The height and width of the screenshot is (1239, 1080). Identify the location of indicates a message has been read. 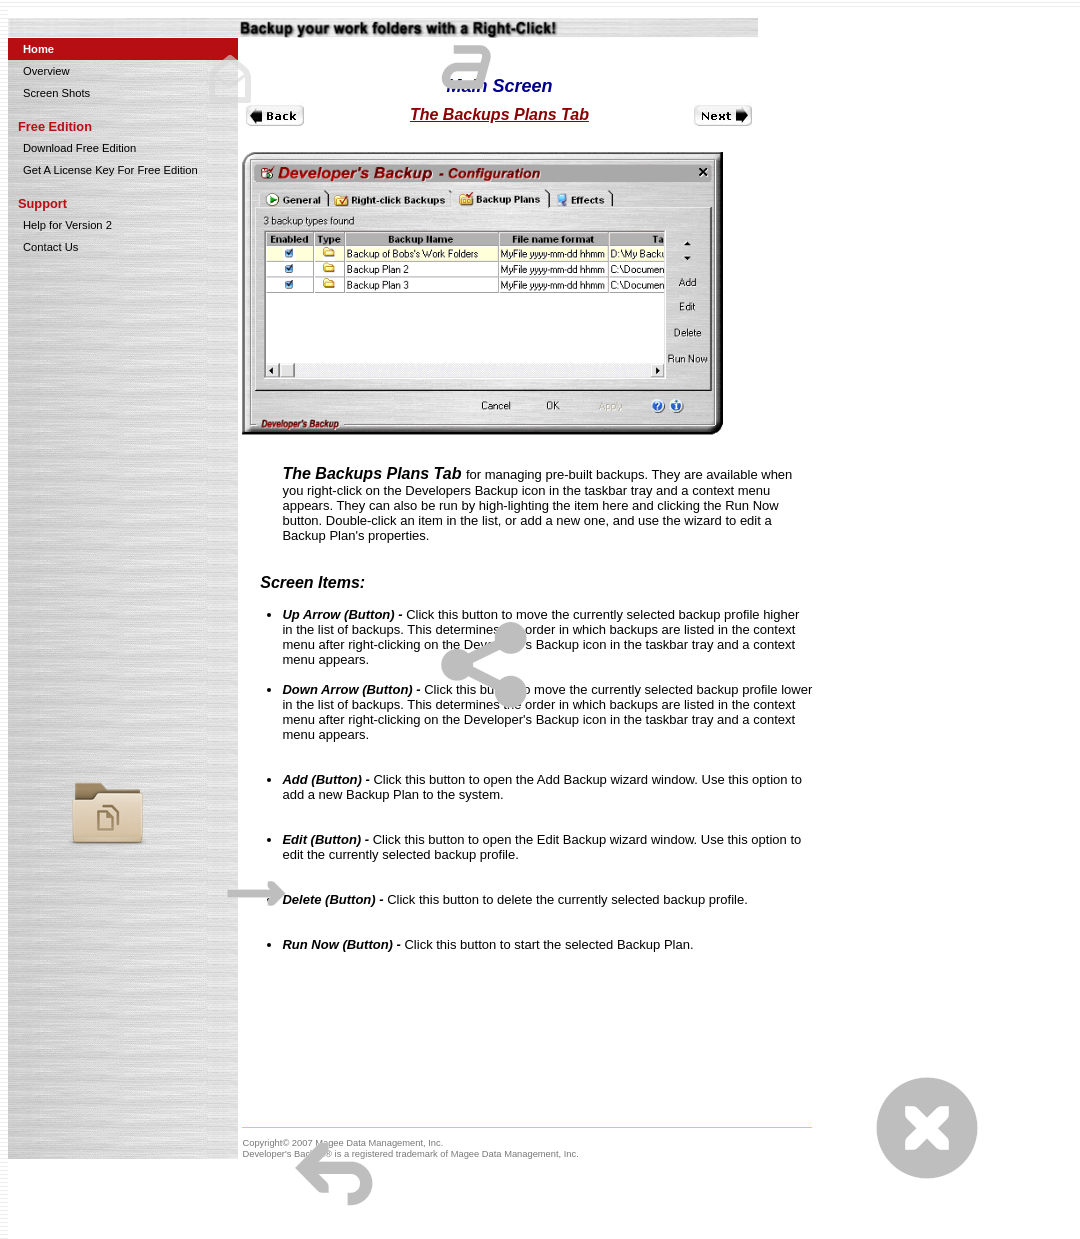
(230, 79).